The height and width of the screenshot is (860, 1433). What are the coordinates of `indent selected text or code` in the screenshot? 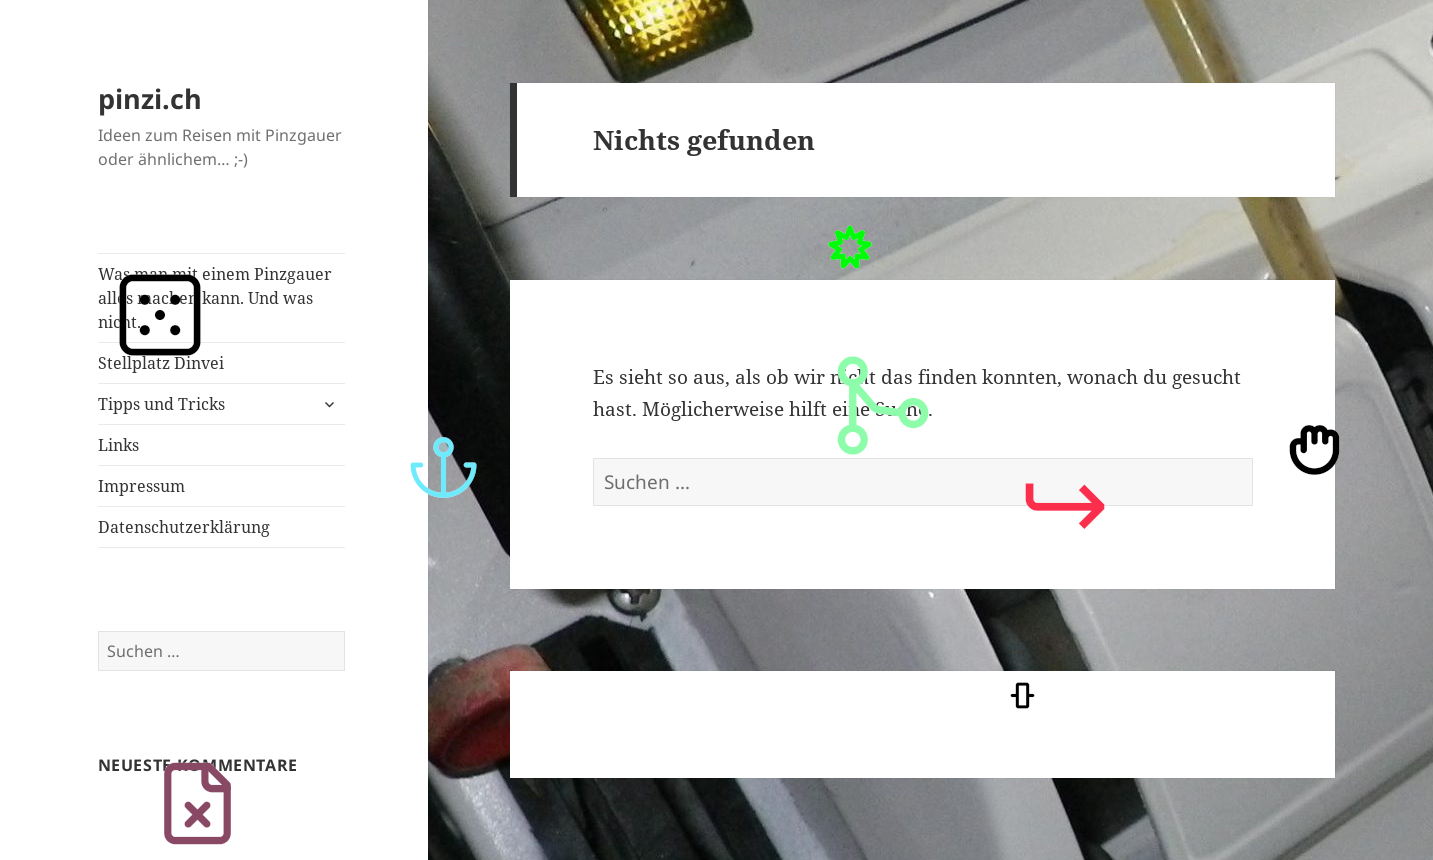 It's located at (1065, 507).